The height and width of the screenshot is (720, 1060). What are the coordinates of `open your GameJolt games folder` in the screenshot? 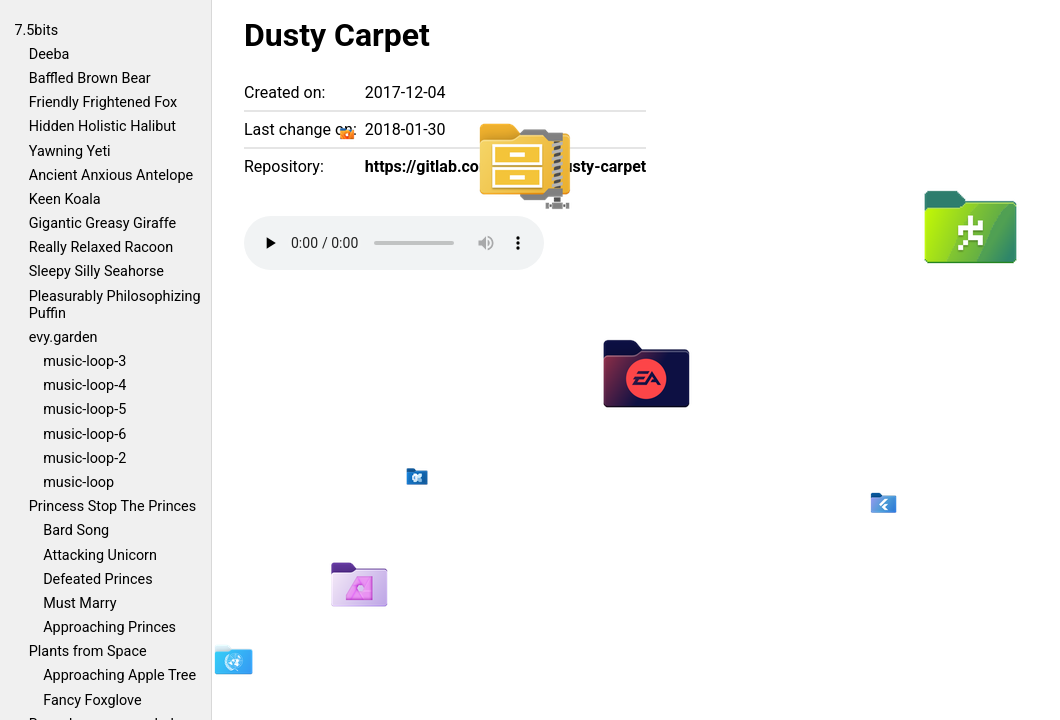 It's located at (970, 229).